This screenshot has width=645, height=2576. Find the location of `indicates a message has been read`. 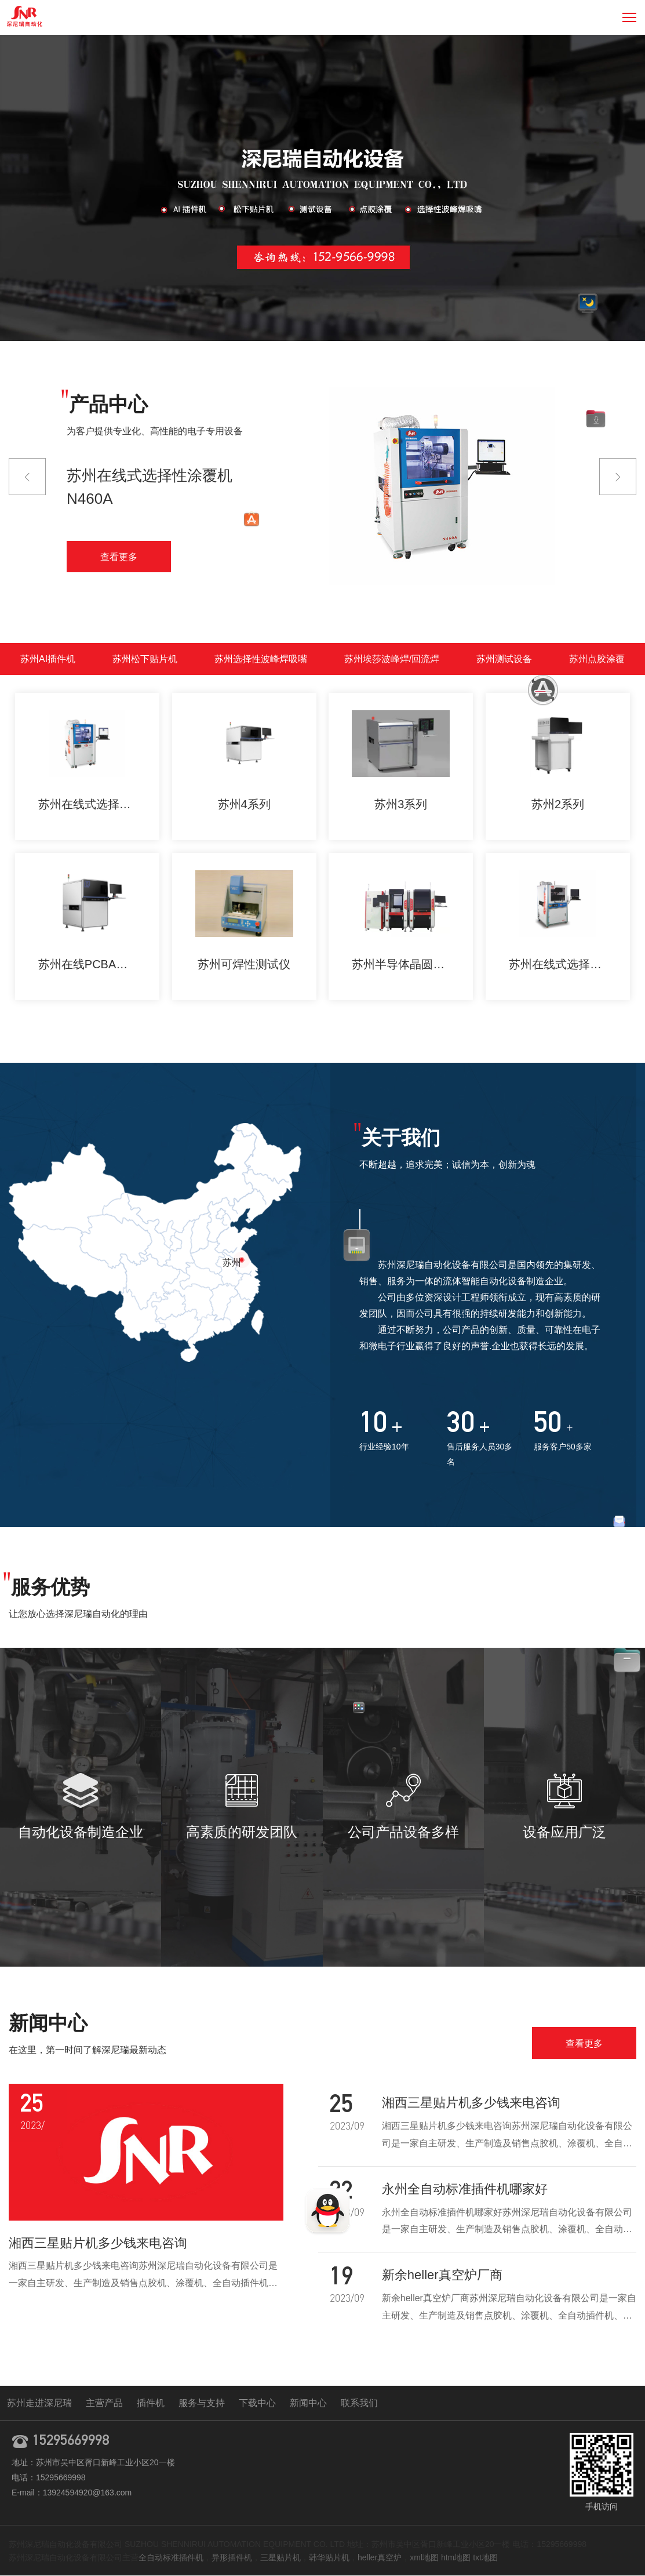

indicates a message has been read is located at coordinates (619, 1521).